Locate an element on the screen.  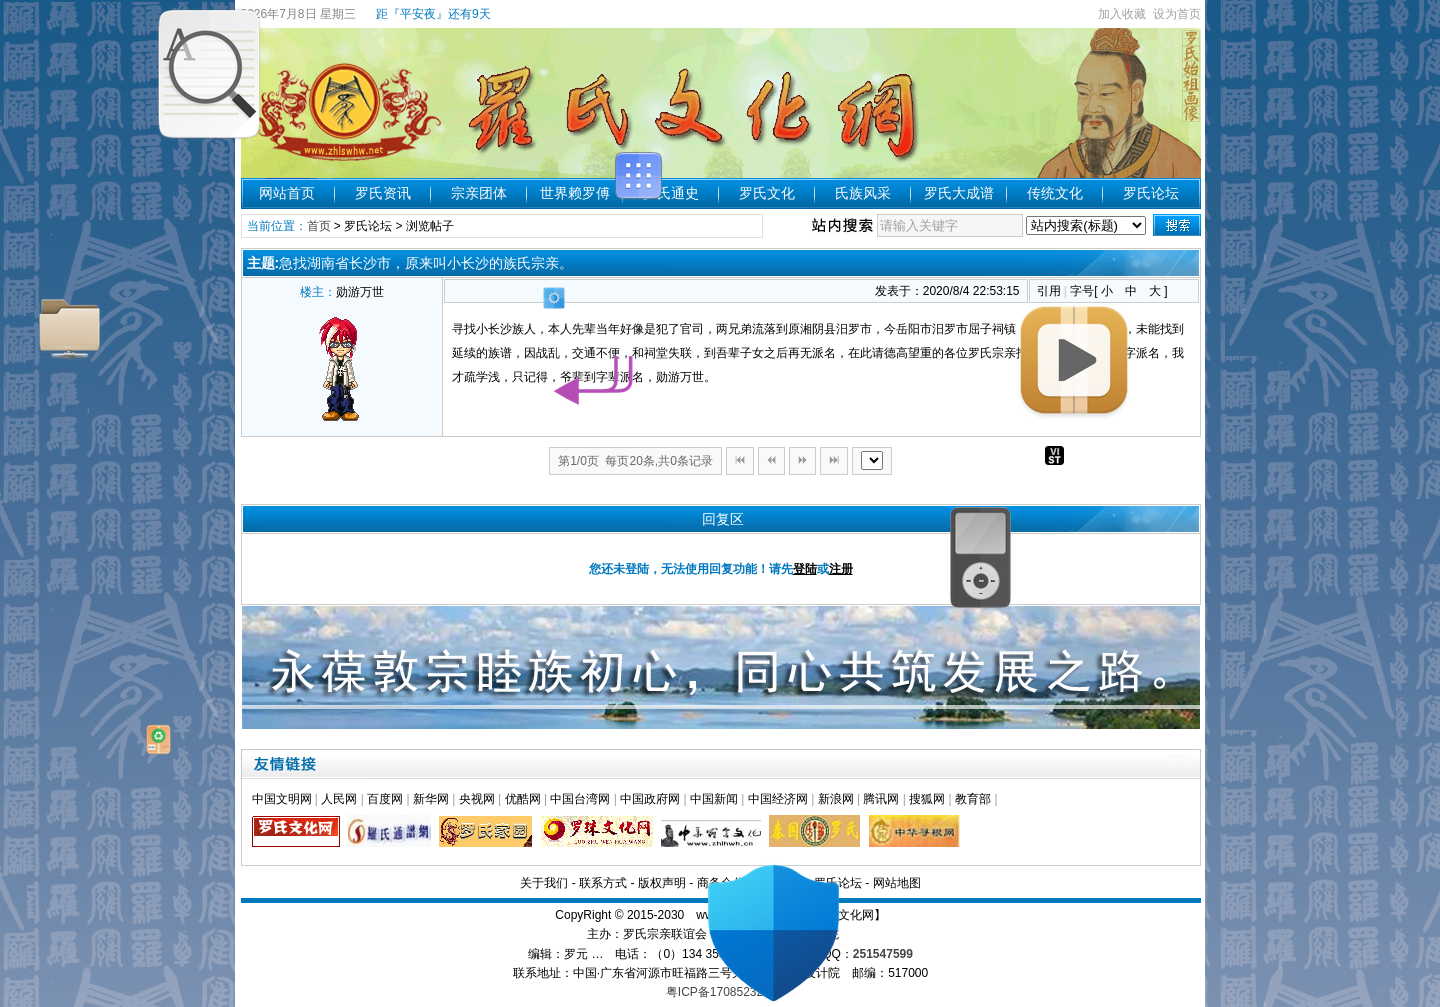
vietnamese input method - simple telex keyboard is located at coordinates (1054, 455).